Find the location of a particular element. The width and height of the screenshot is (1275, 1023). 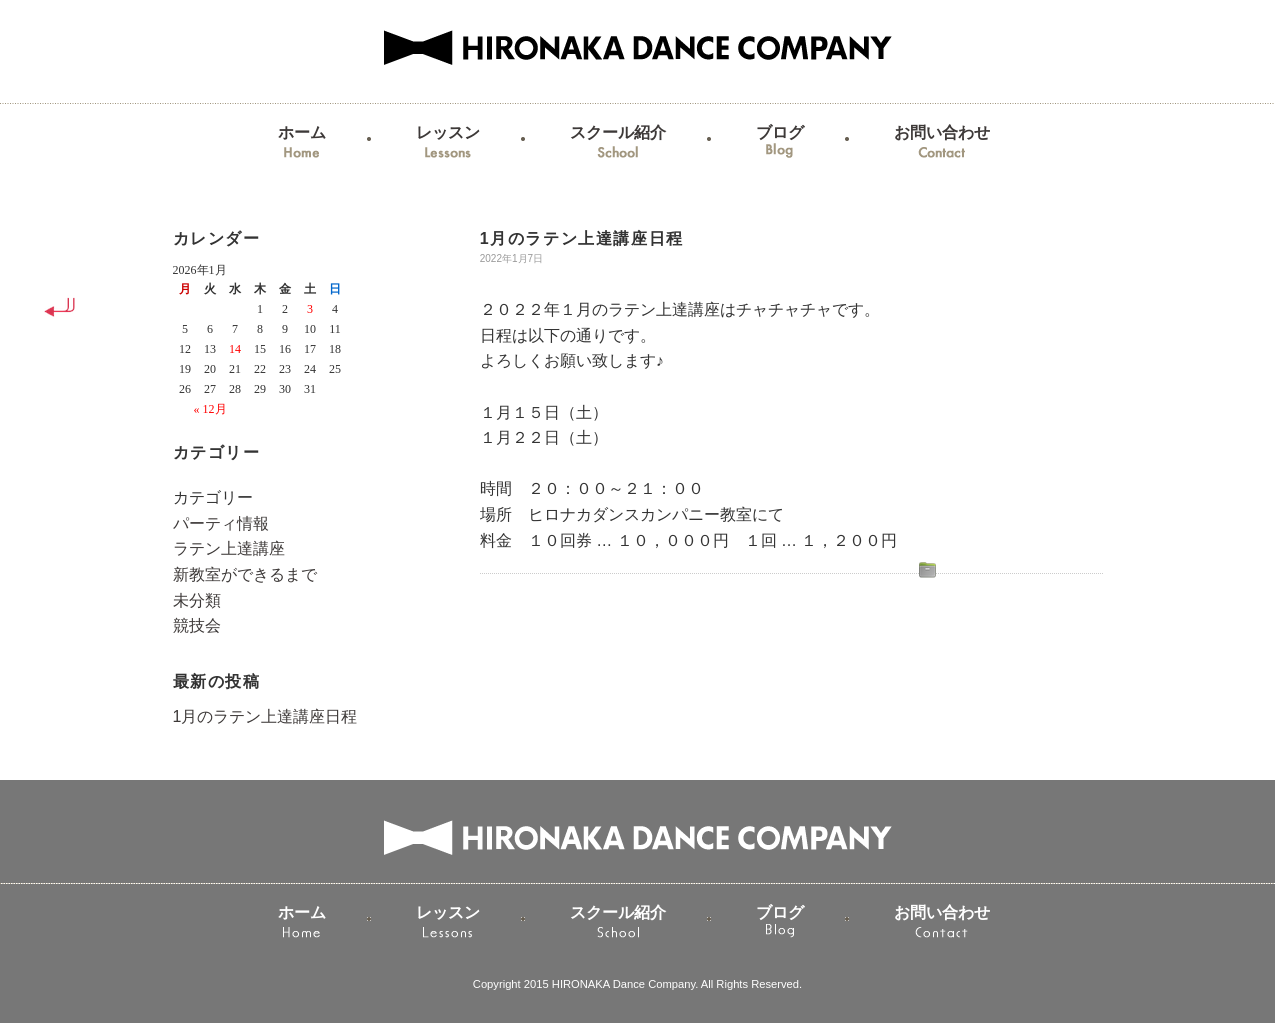

open file manager application is located at coordinates (927, 569).